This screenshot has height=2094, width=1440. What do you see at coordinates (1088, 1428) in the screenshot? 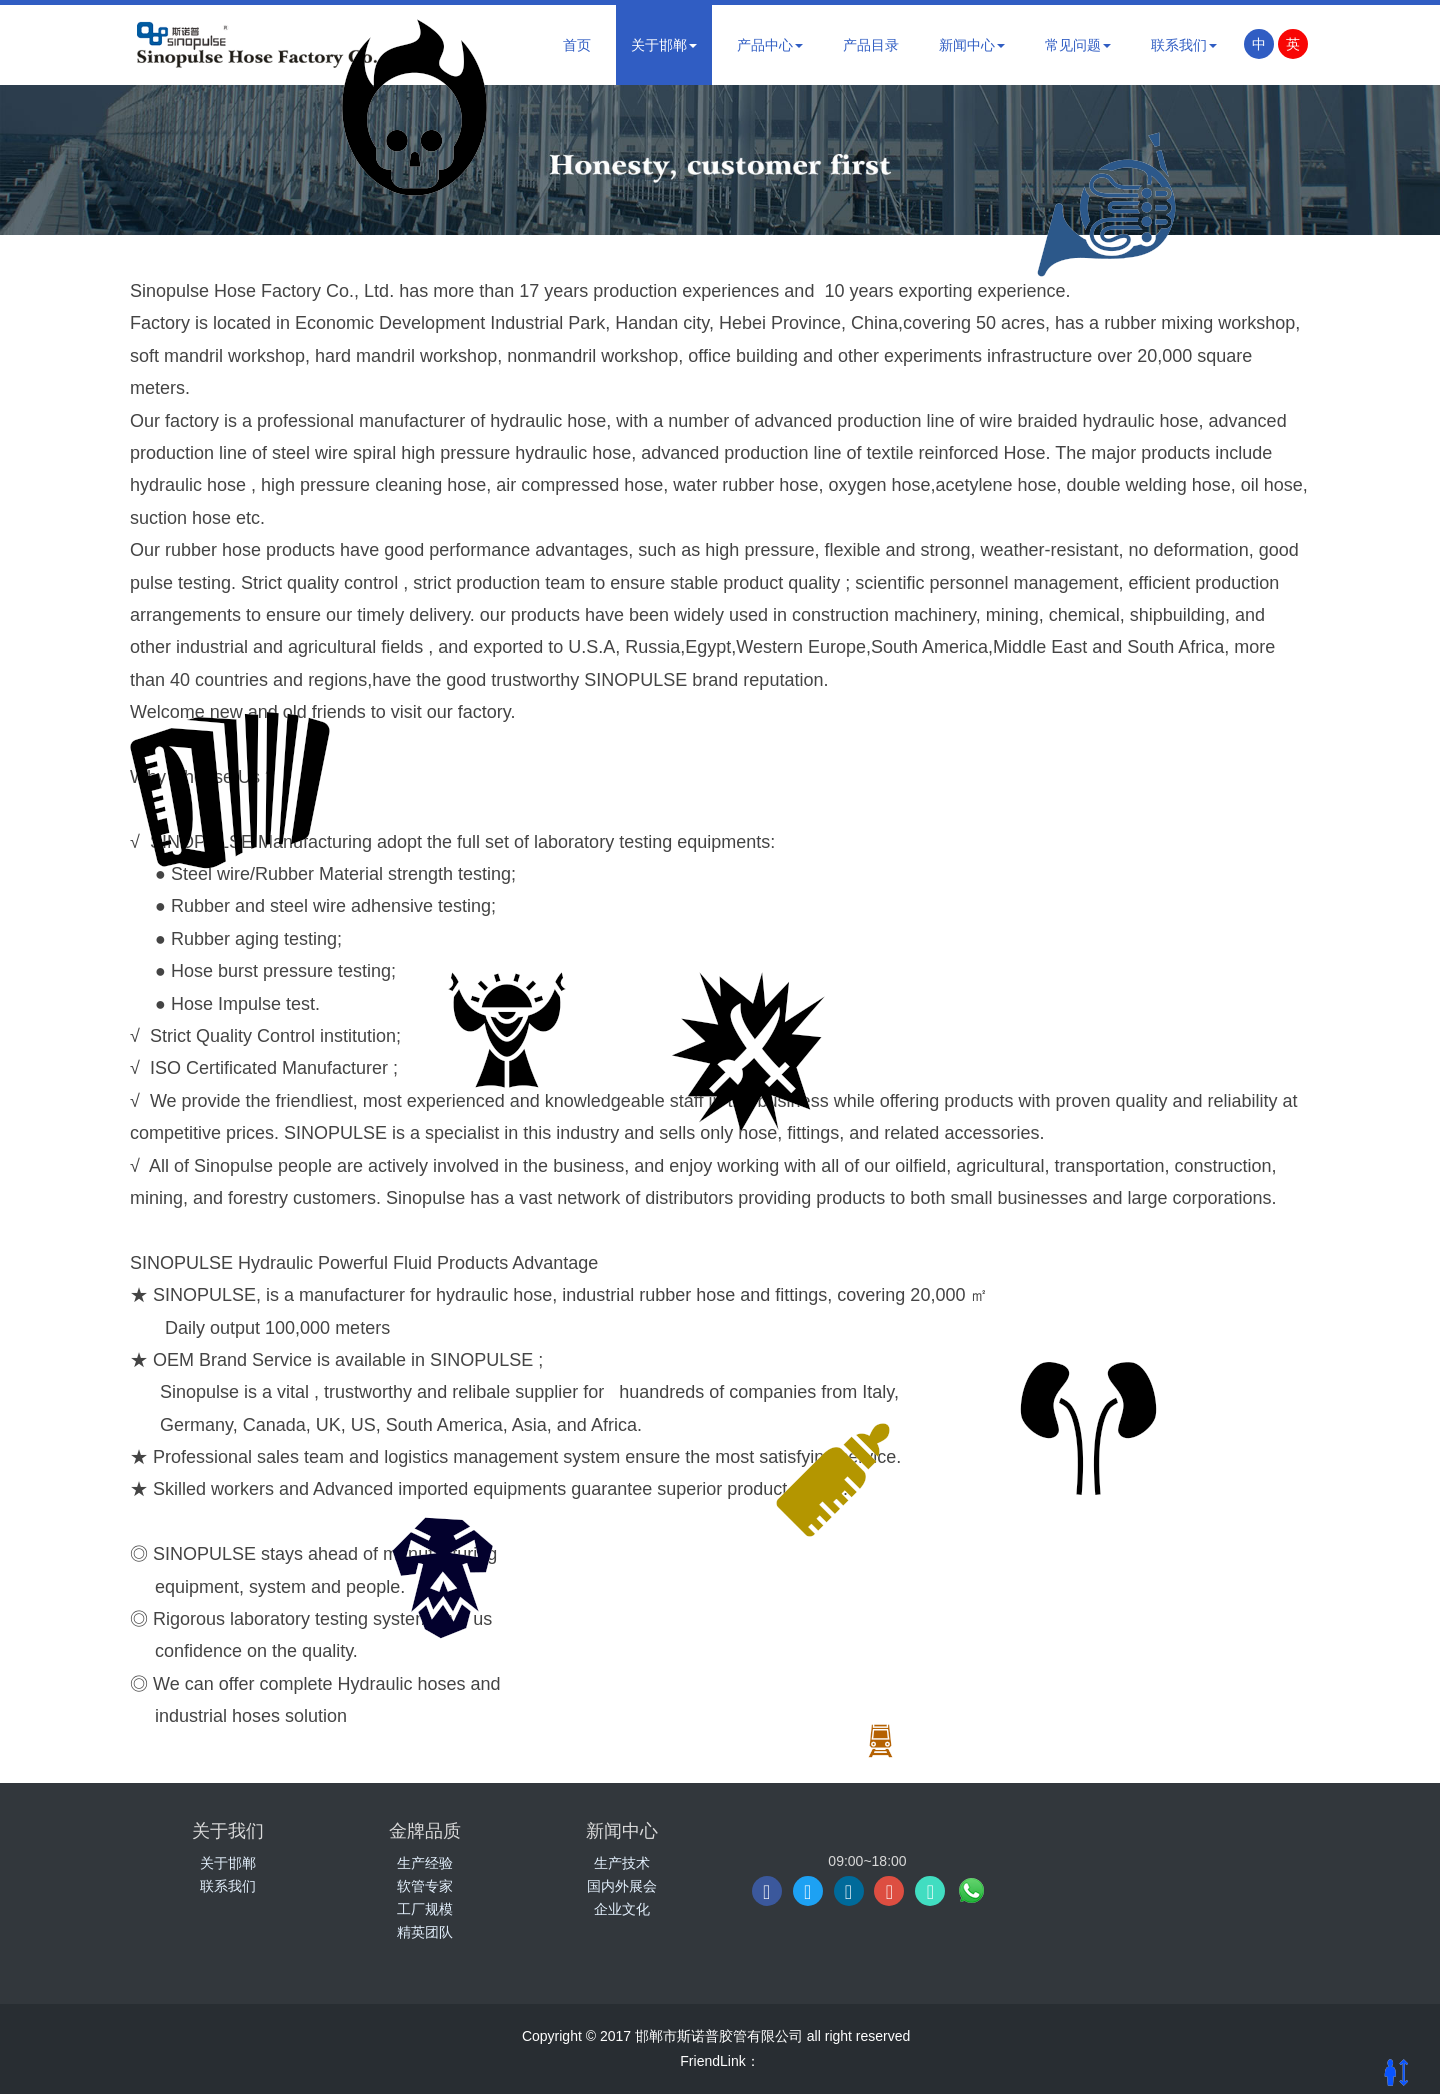
I see `view kidney health information` at bounding box center [1088, 1428].